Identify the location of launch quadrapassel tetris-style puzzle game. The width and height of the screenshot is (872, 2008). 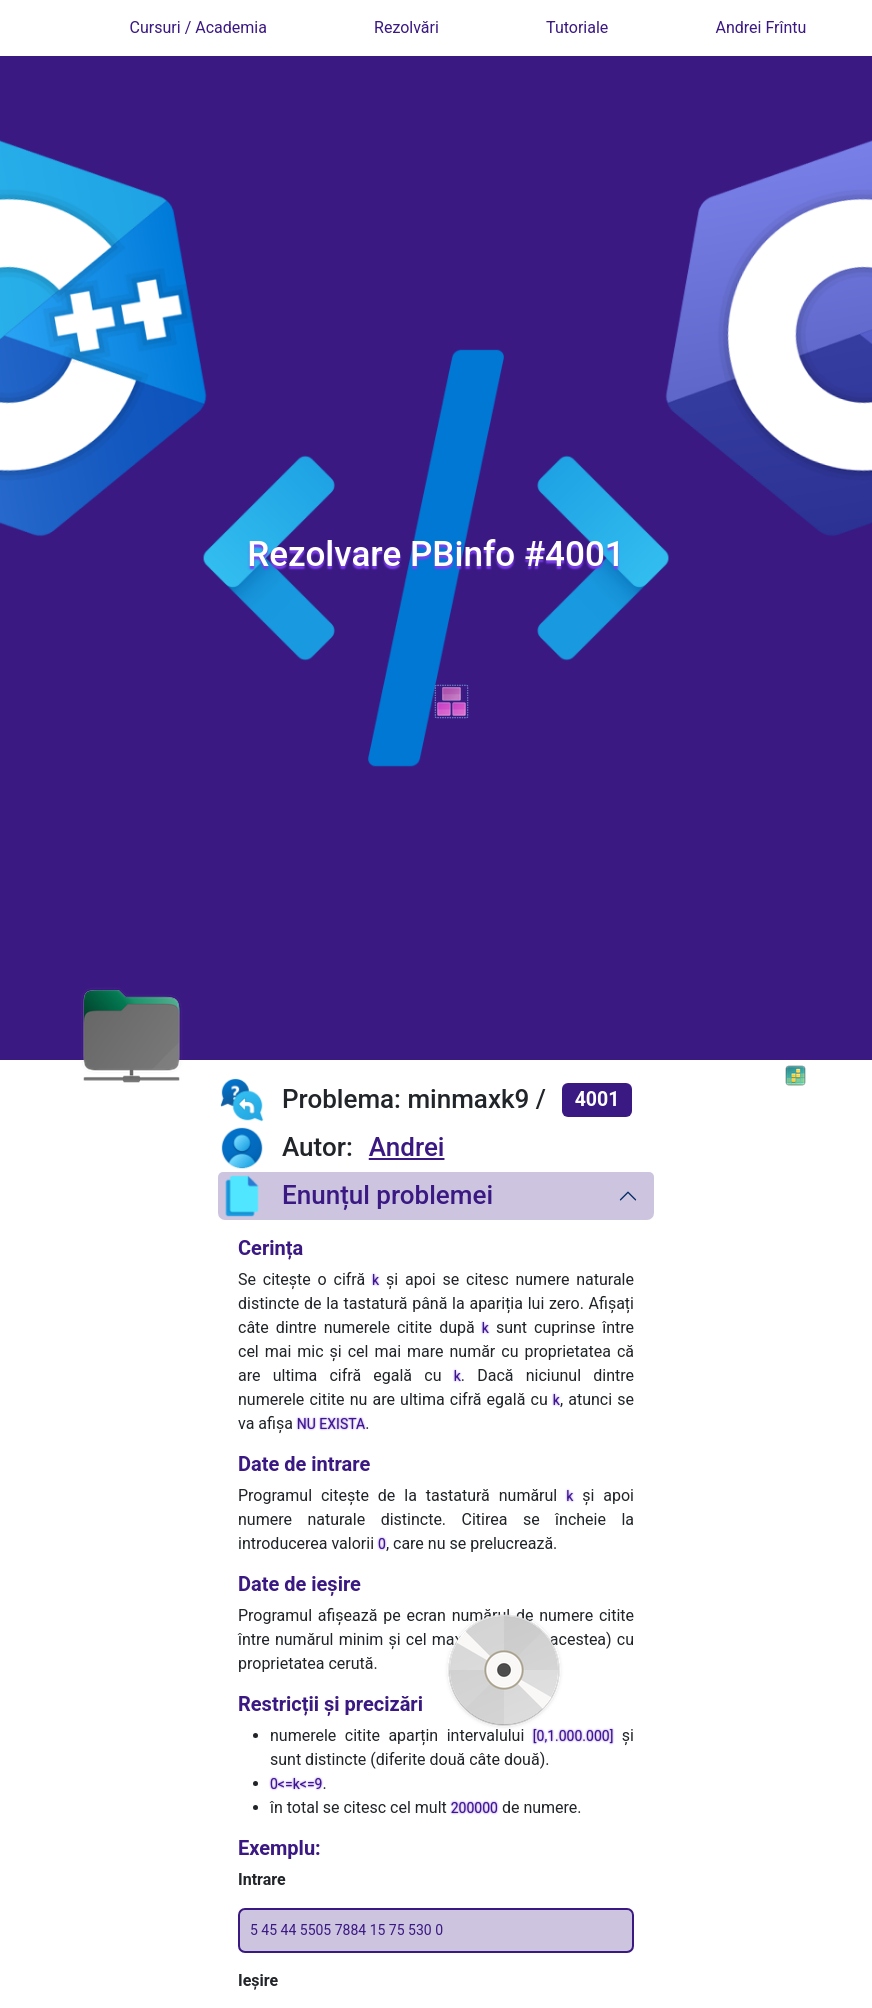
(795, 1075).